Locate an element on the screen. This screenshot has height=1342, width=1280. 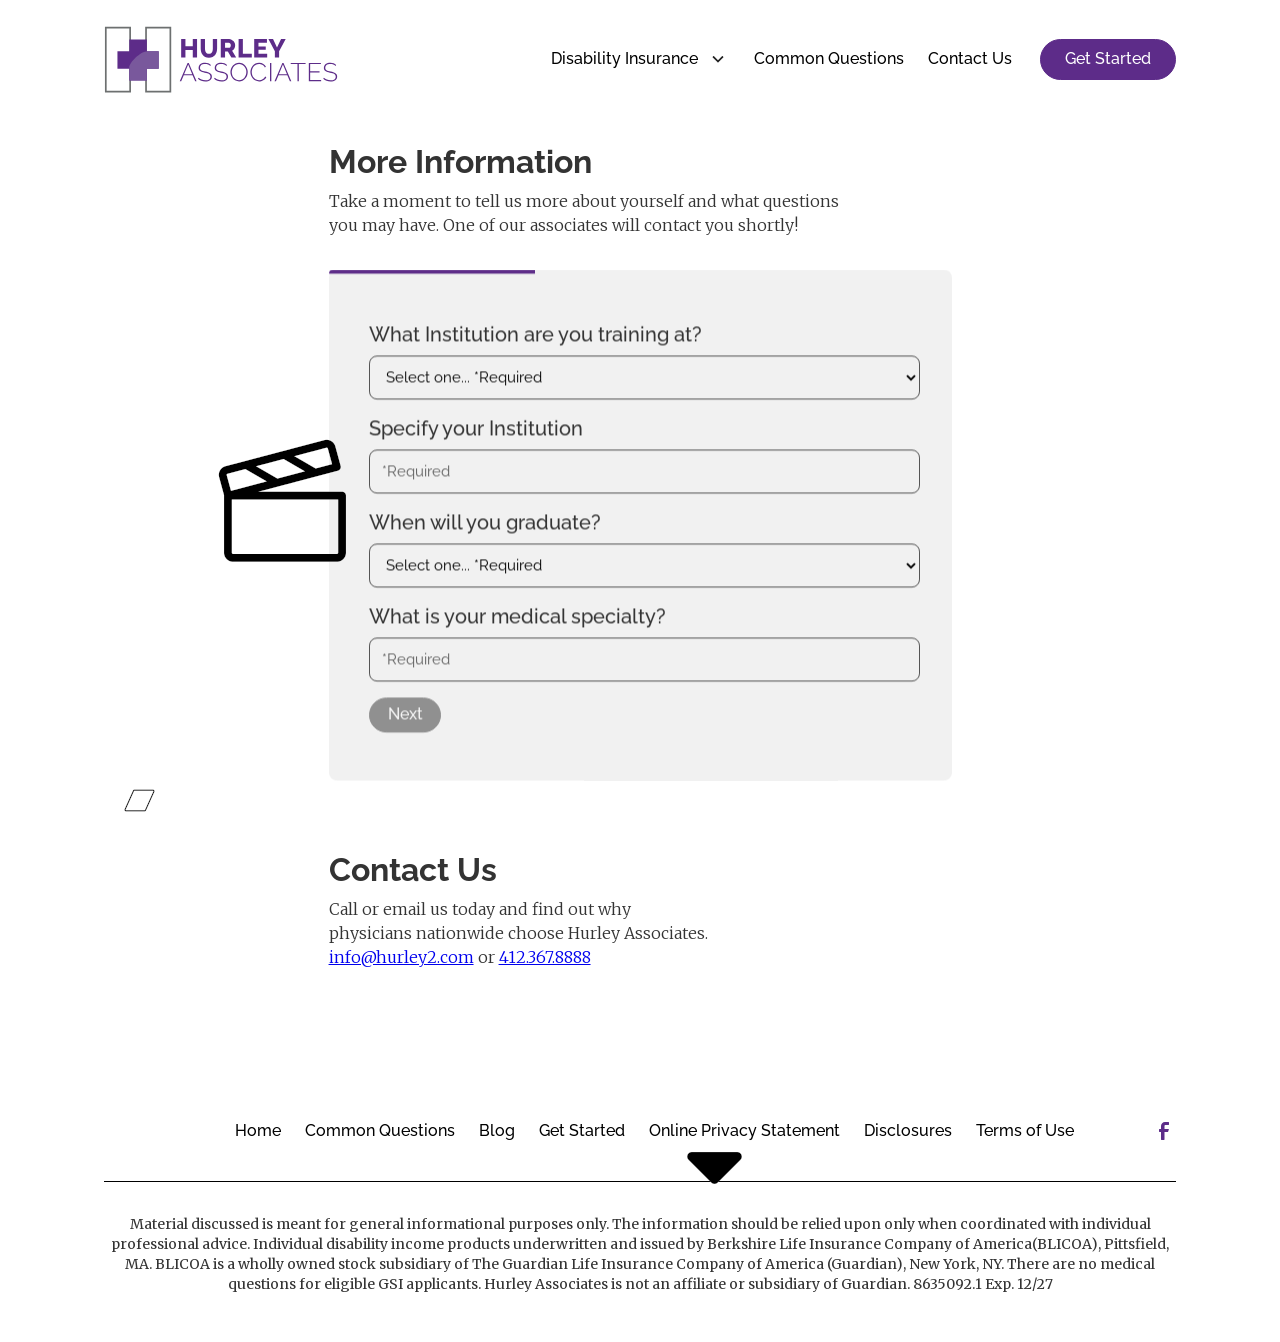
sort items in descending order is located at coordinates (714, 1147).